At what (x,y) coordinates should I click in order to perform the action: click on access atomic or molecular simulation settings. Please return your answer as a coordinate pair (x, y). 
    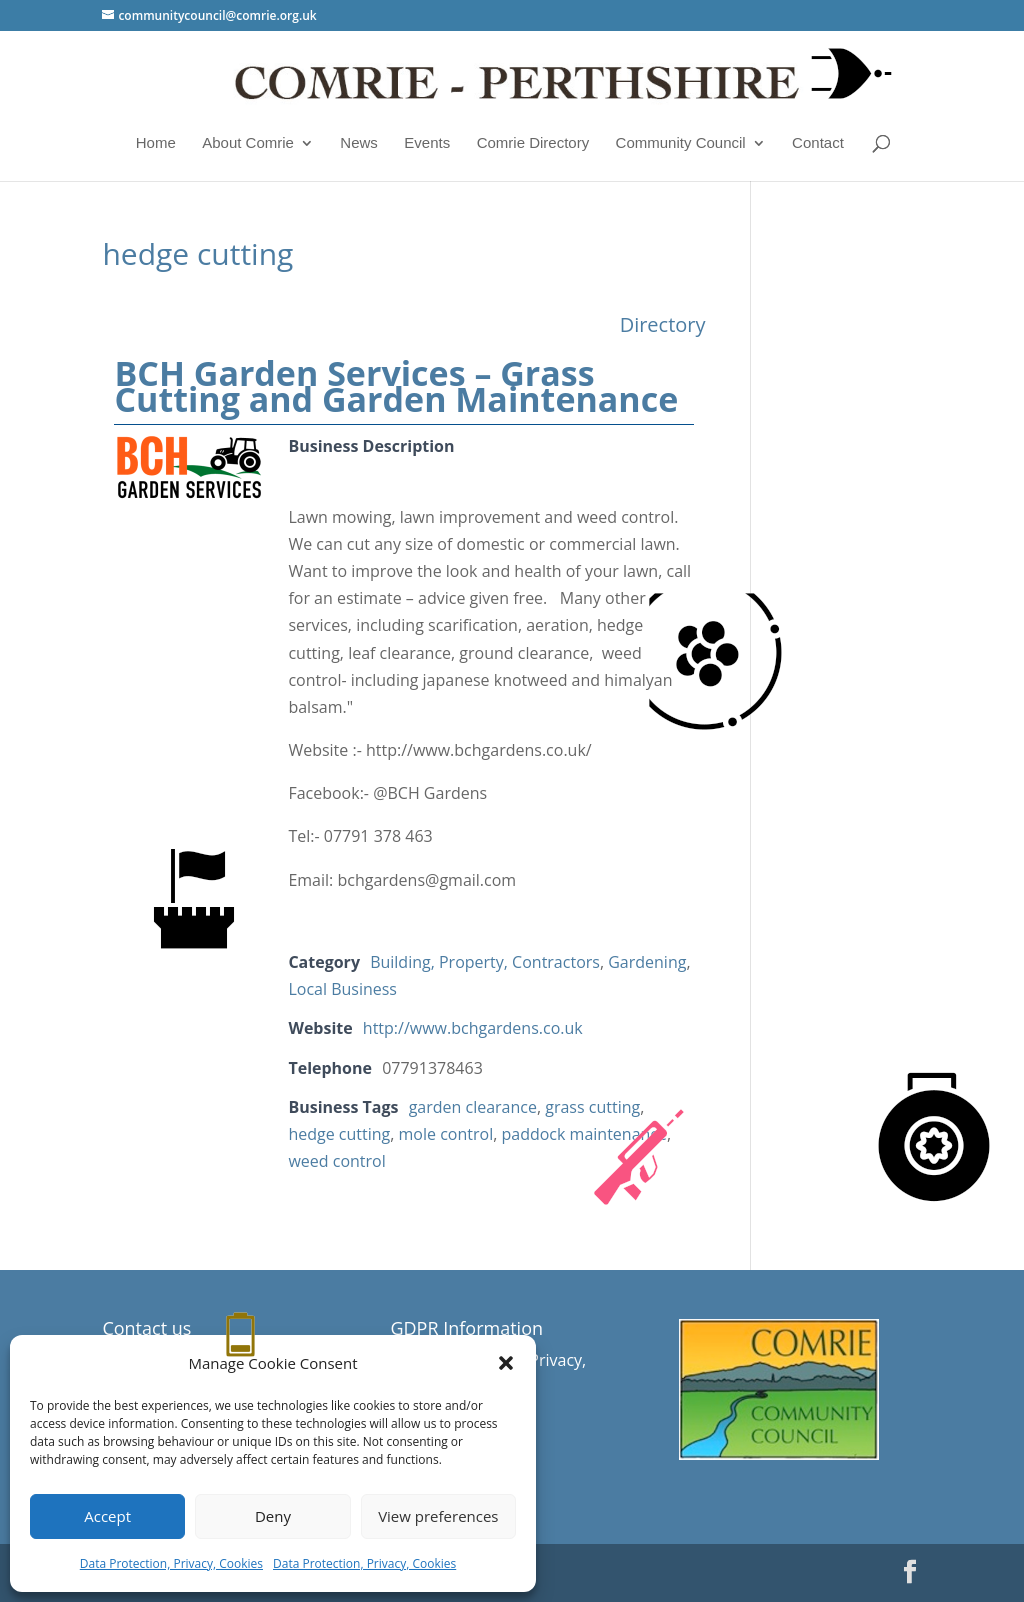
    Looking at the image, I should click on (718, 662).